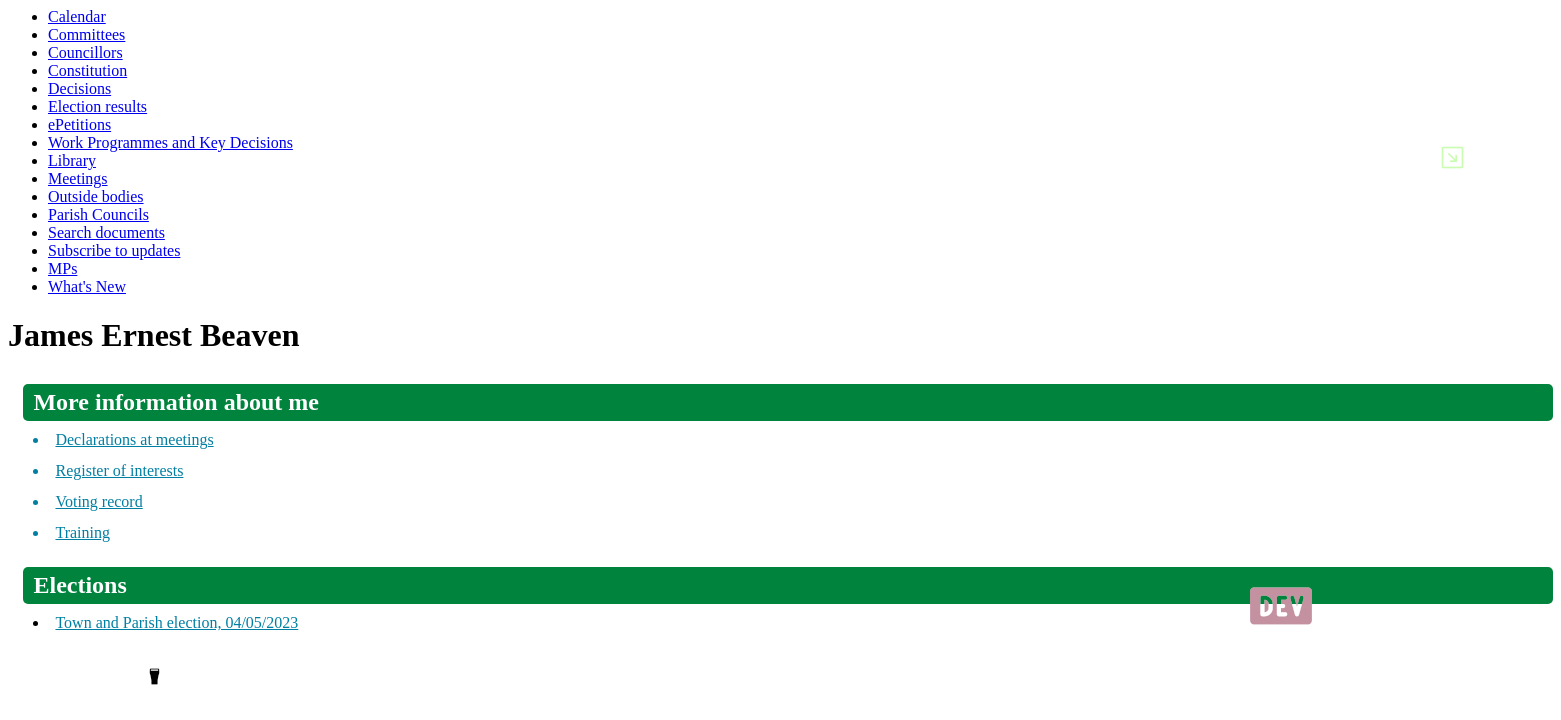 This screenshot has width=1561, height=720. Describe the element at coordinates (154, 676) in the screenshot. I see `view nearby bars or pubs` at that location.